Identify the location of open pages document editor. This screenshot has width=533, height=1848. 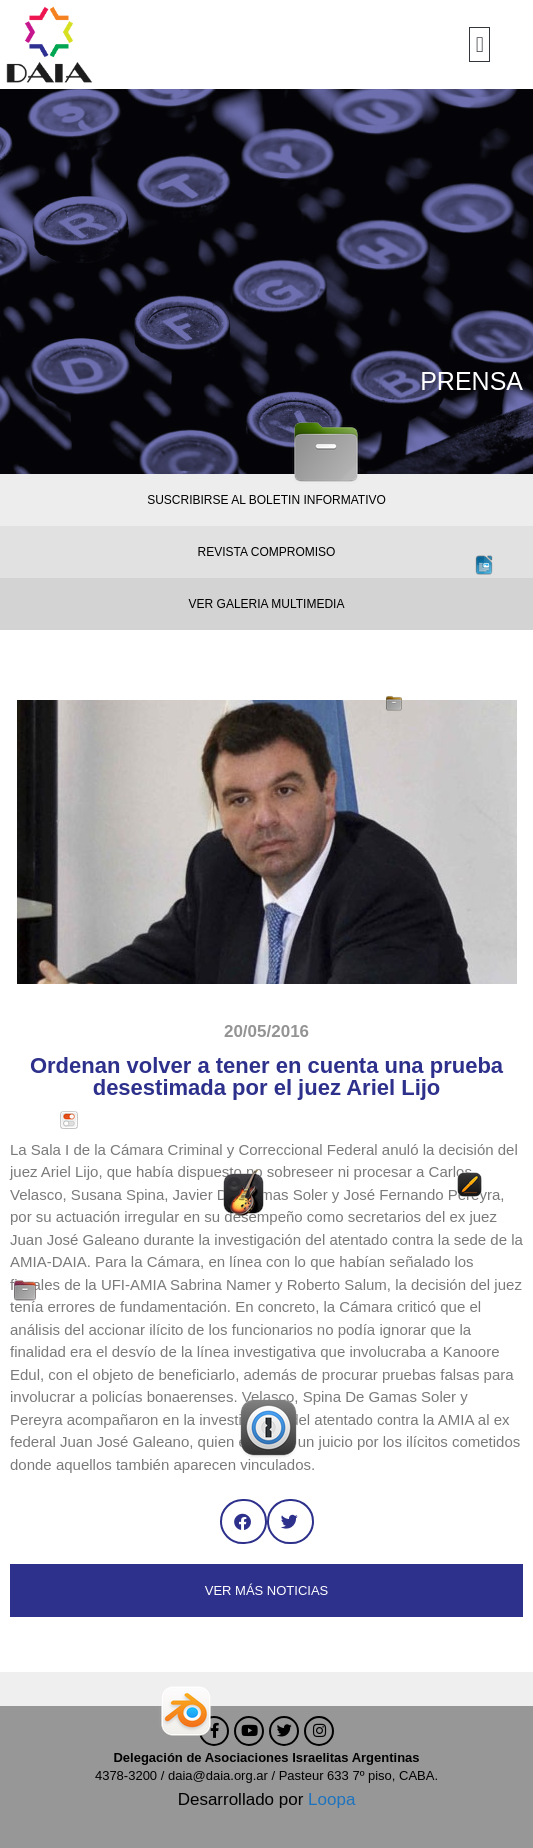
(469, 1184).